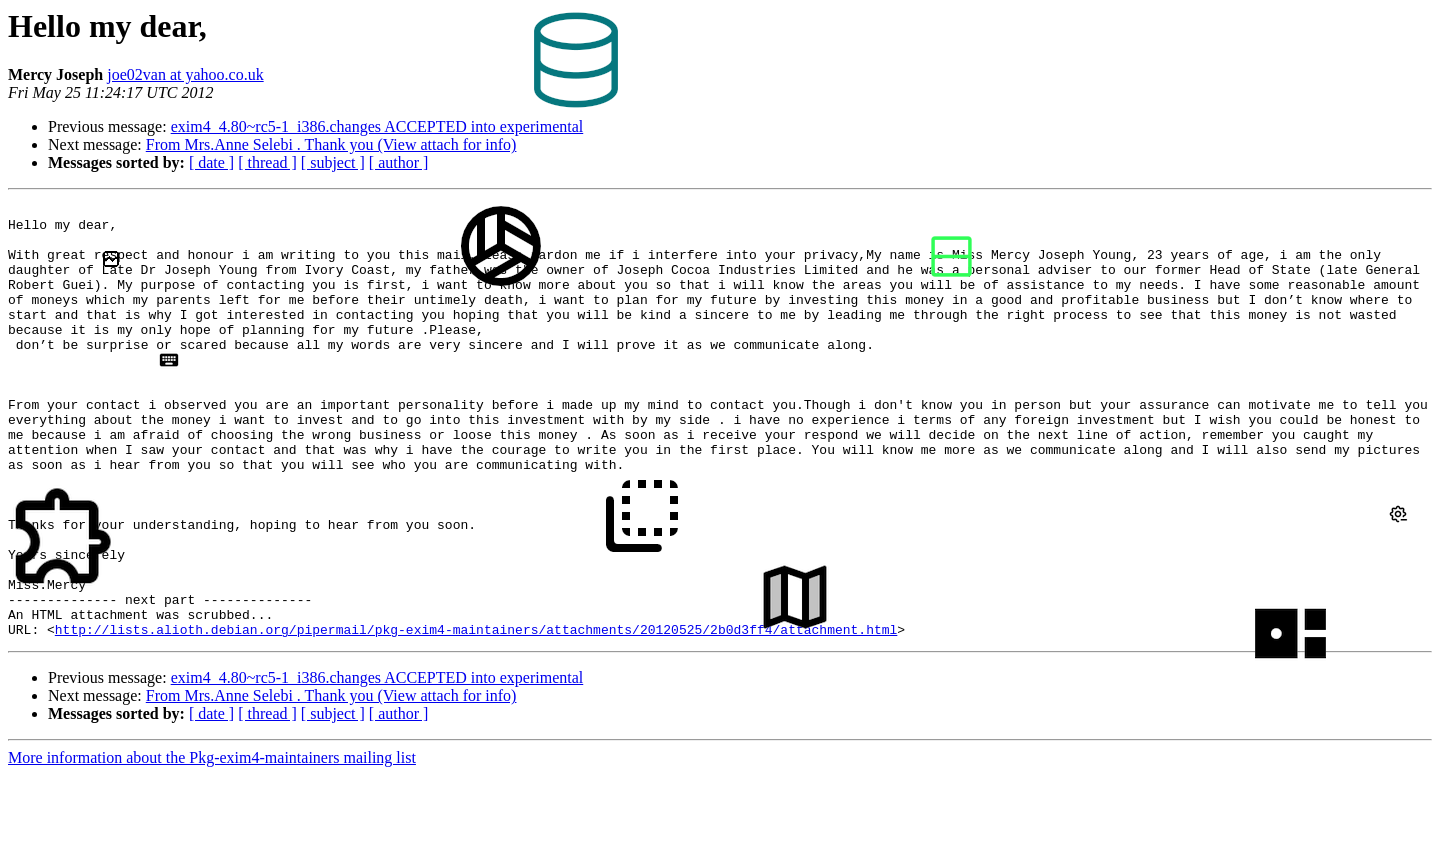 The image size is (1440, 862). Describe the element at coordinates (576, 60) in the screenshot. I see `access database storage` at that location.